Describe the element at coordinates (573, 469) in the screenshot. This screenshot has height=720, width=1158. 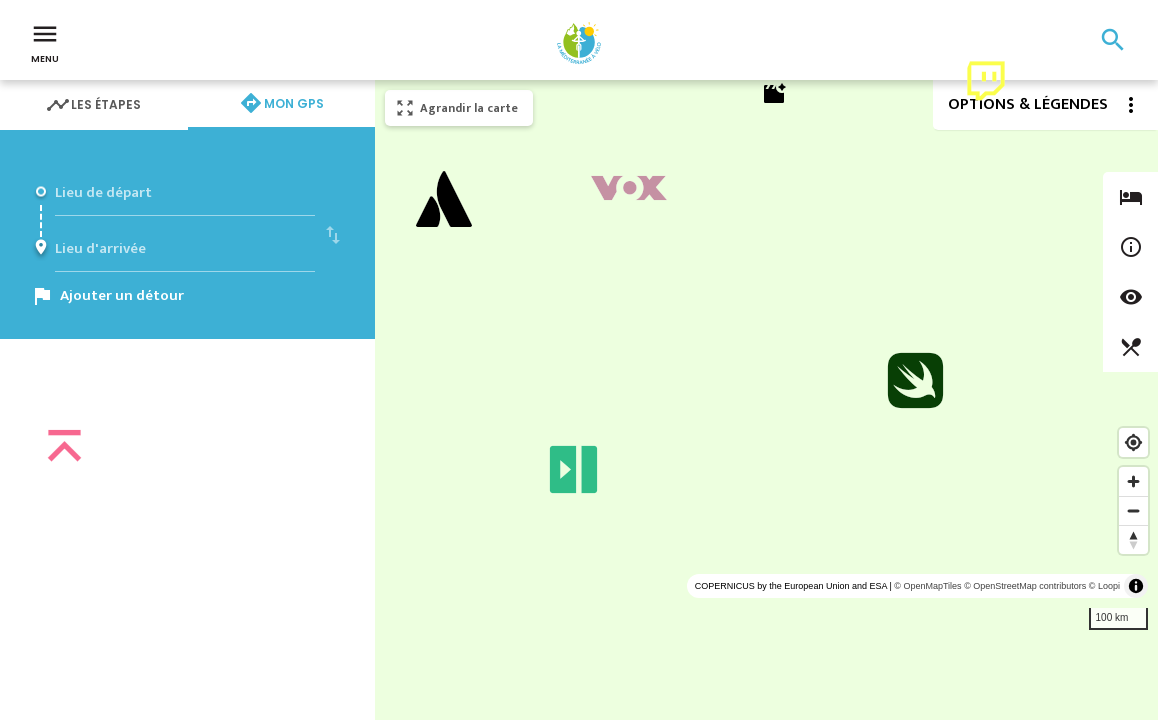
I see `expand the sidebar panel` at that location.